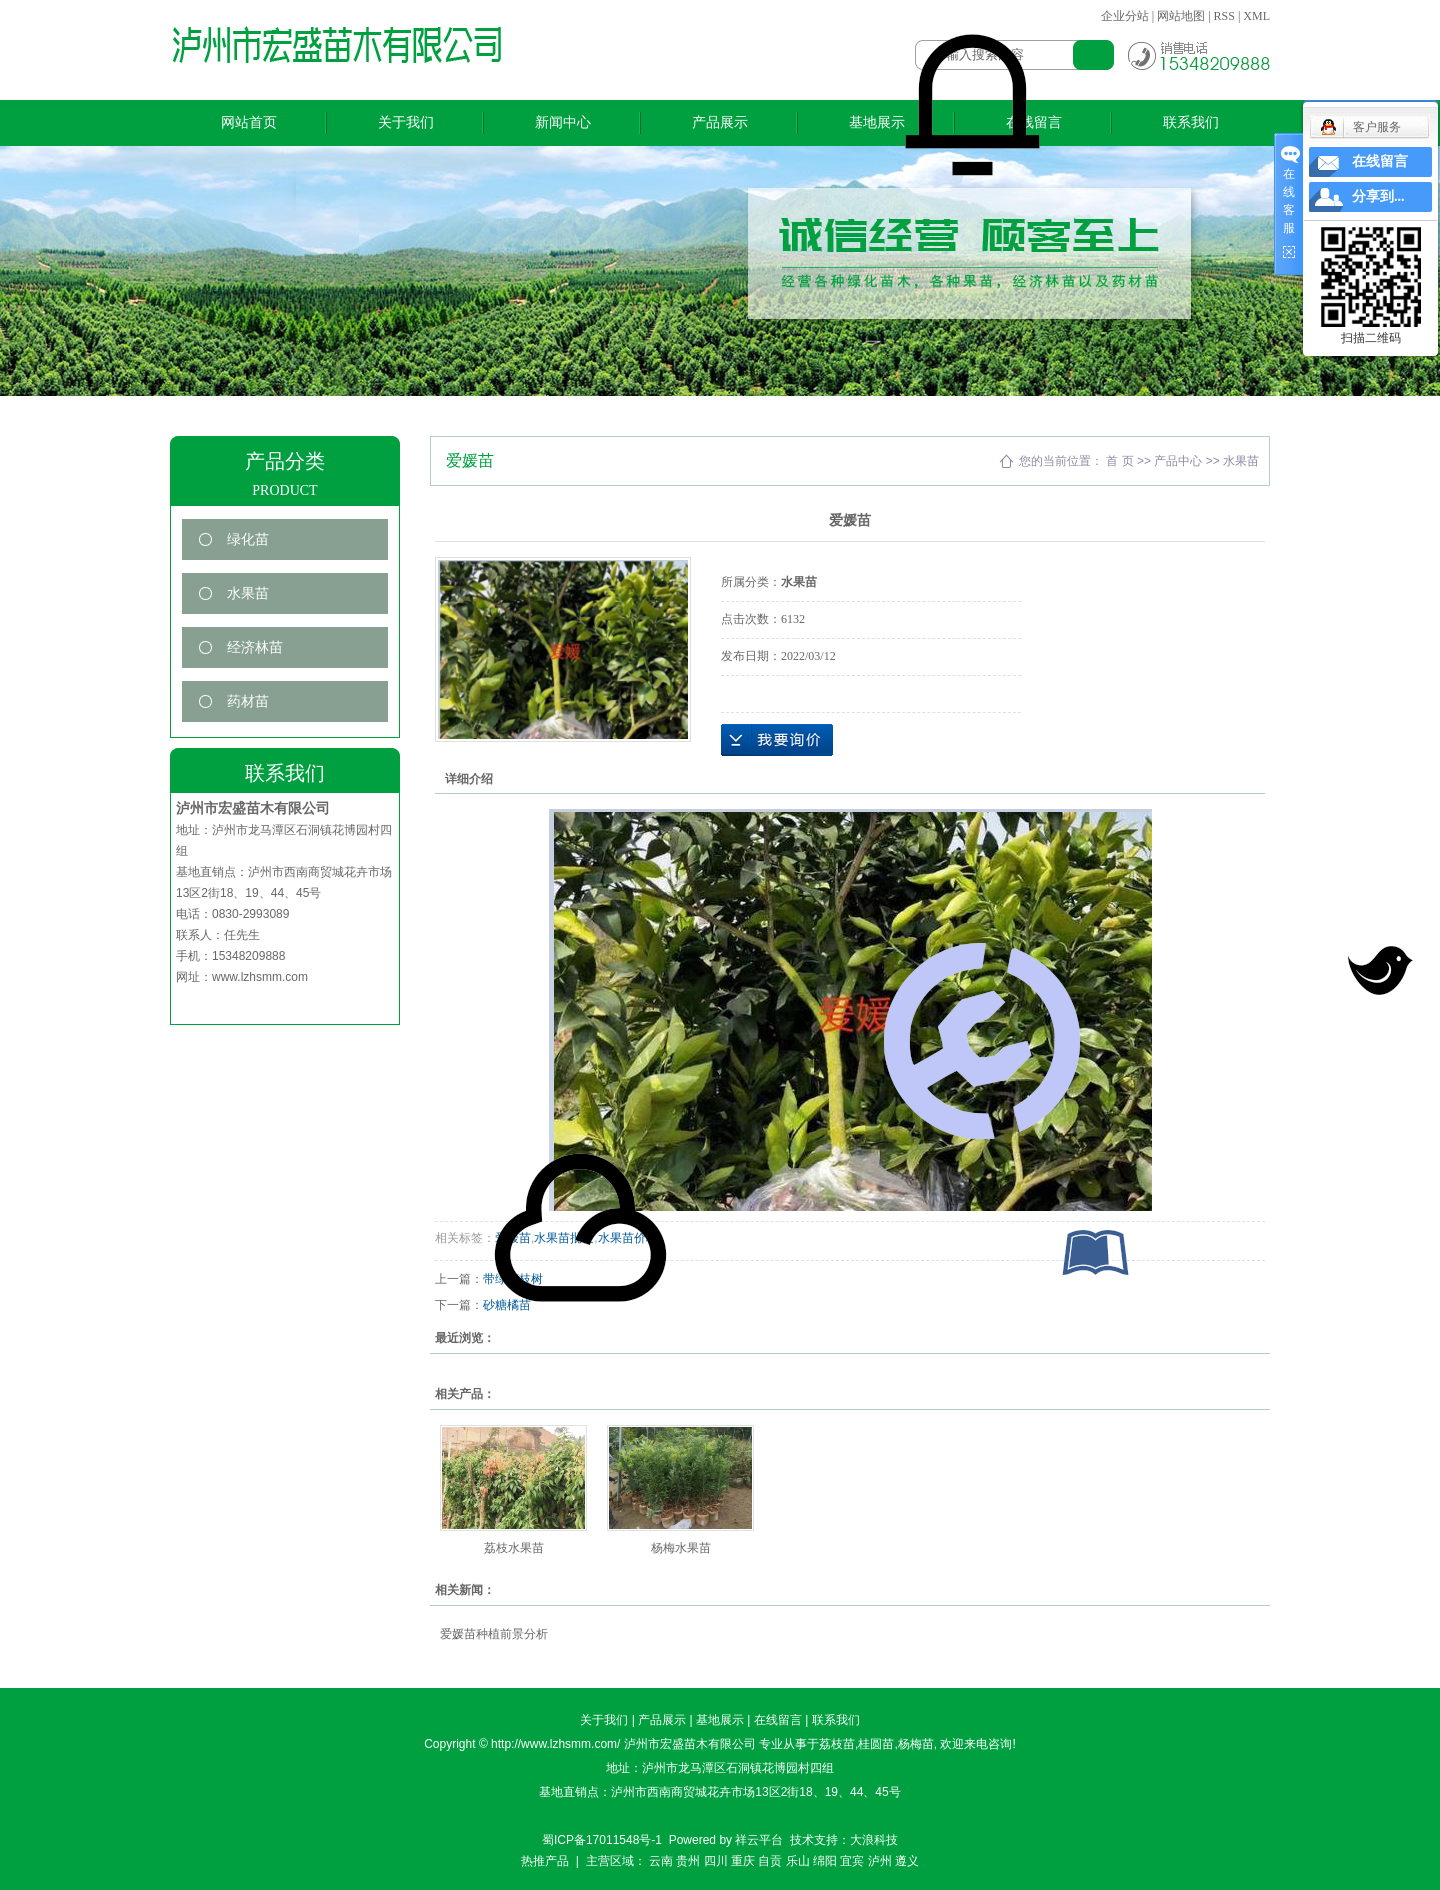 The image size is (1440, 1890). What do you see at coordinates (580, 1231) in the screenshot?
I see `cloud storage or sync status` at bounding box center [580, 1231].